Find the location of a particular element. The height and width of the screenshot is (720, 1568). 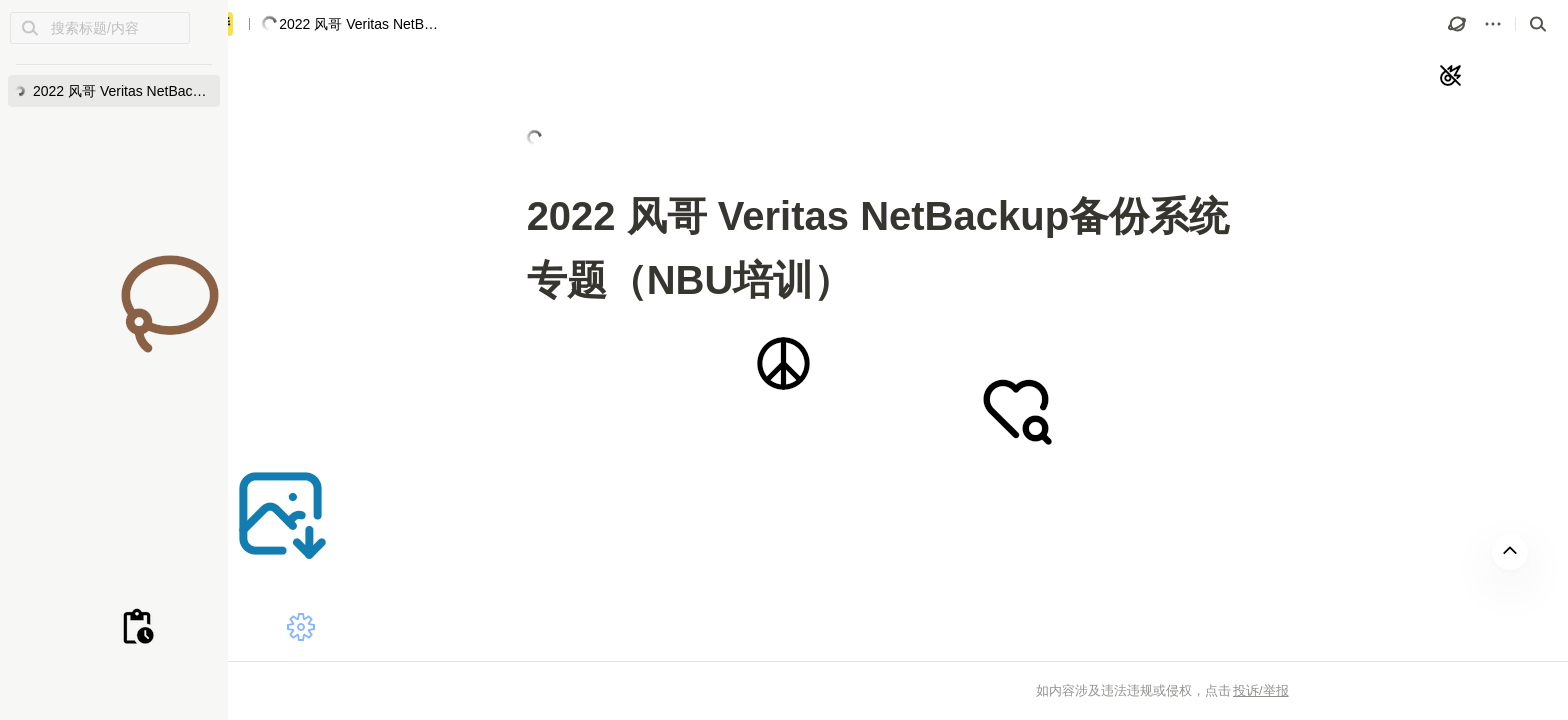

disable meteor or impact effects is located at coordinates (1450, 75).